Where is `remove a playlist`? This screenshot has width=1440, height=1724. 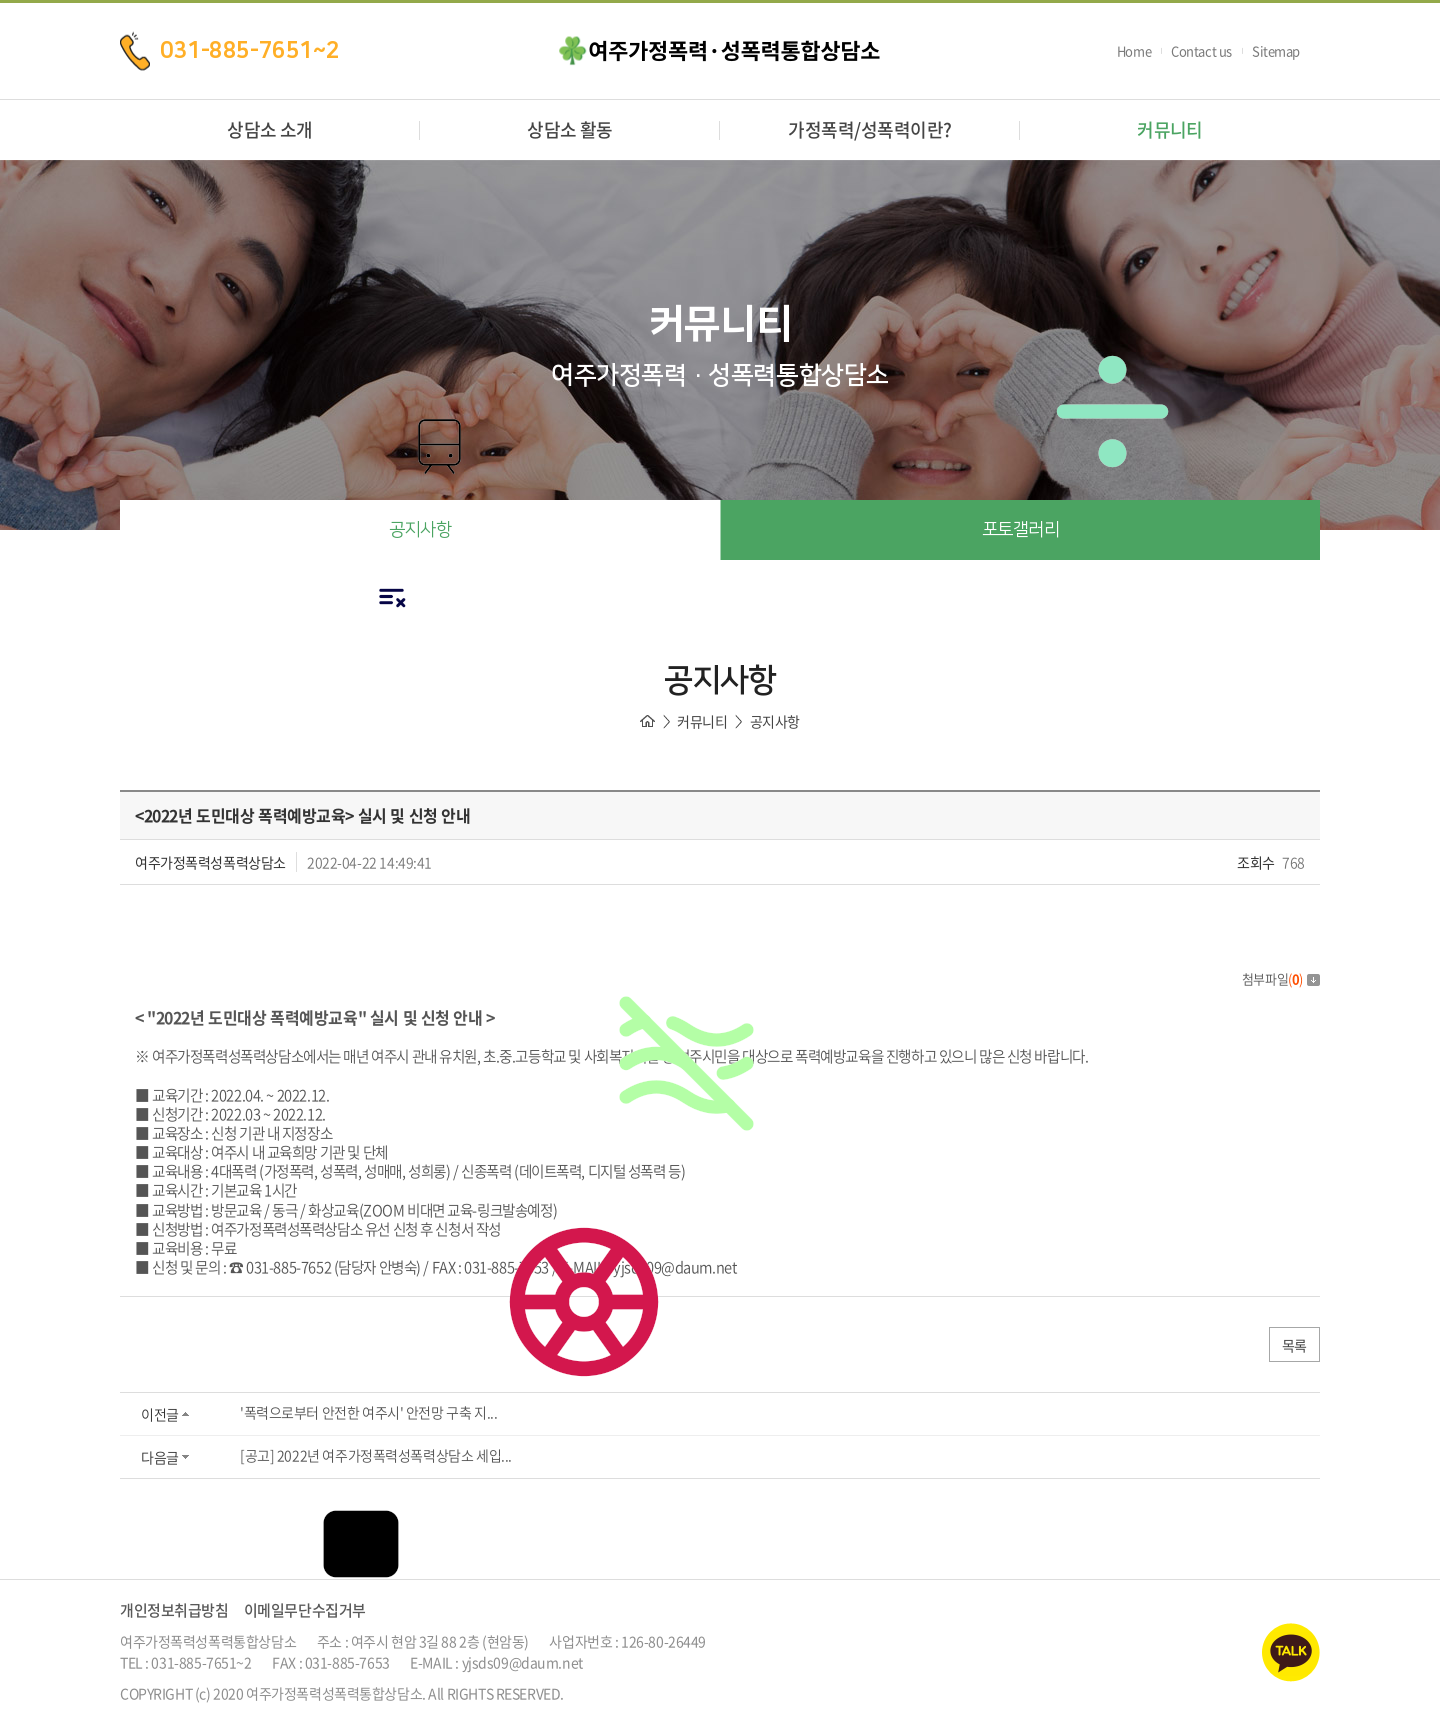
remove a playlist is located at coordinates (391, 596).